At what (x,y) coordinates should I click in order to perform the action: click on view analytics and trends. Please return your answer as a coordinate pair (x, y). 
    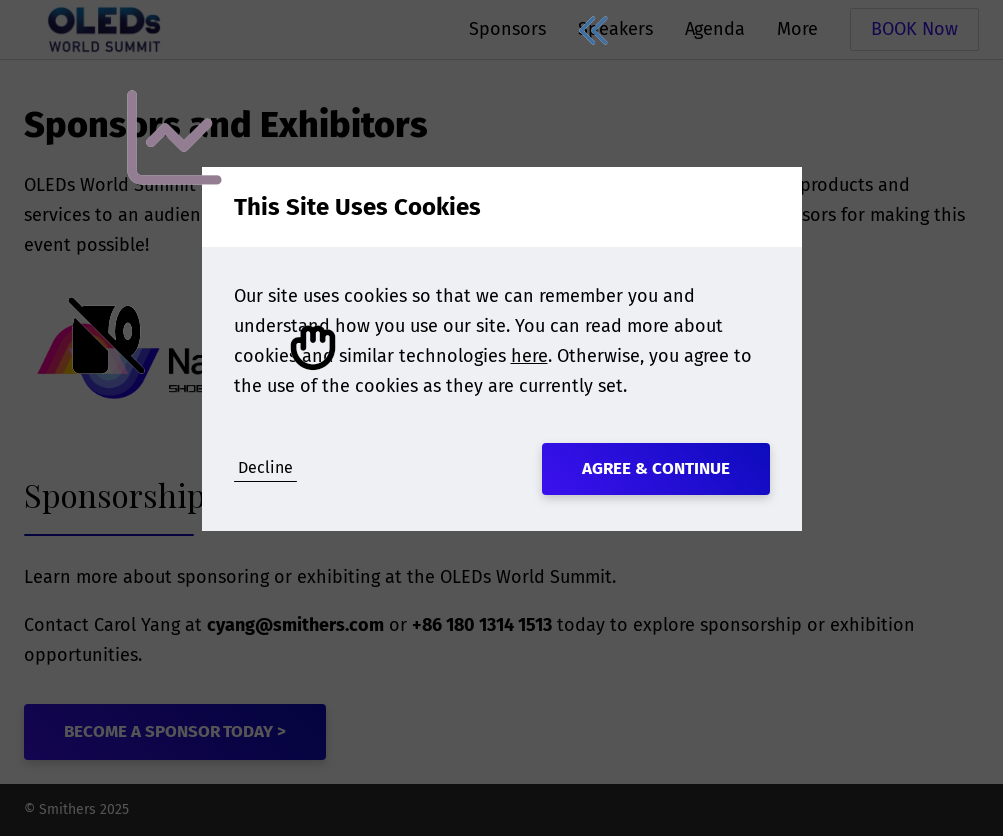
    Looking at the image, I should click on (174, 137).